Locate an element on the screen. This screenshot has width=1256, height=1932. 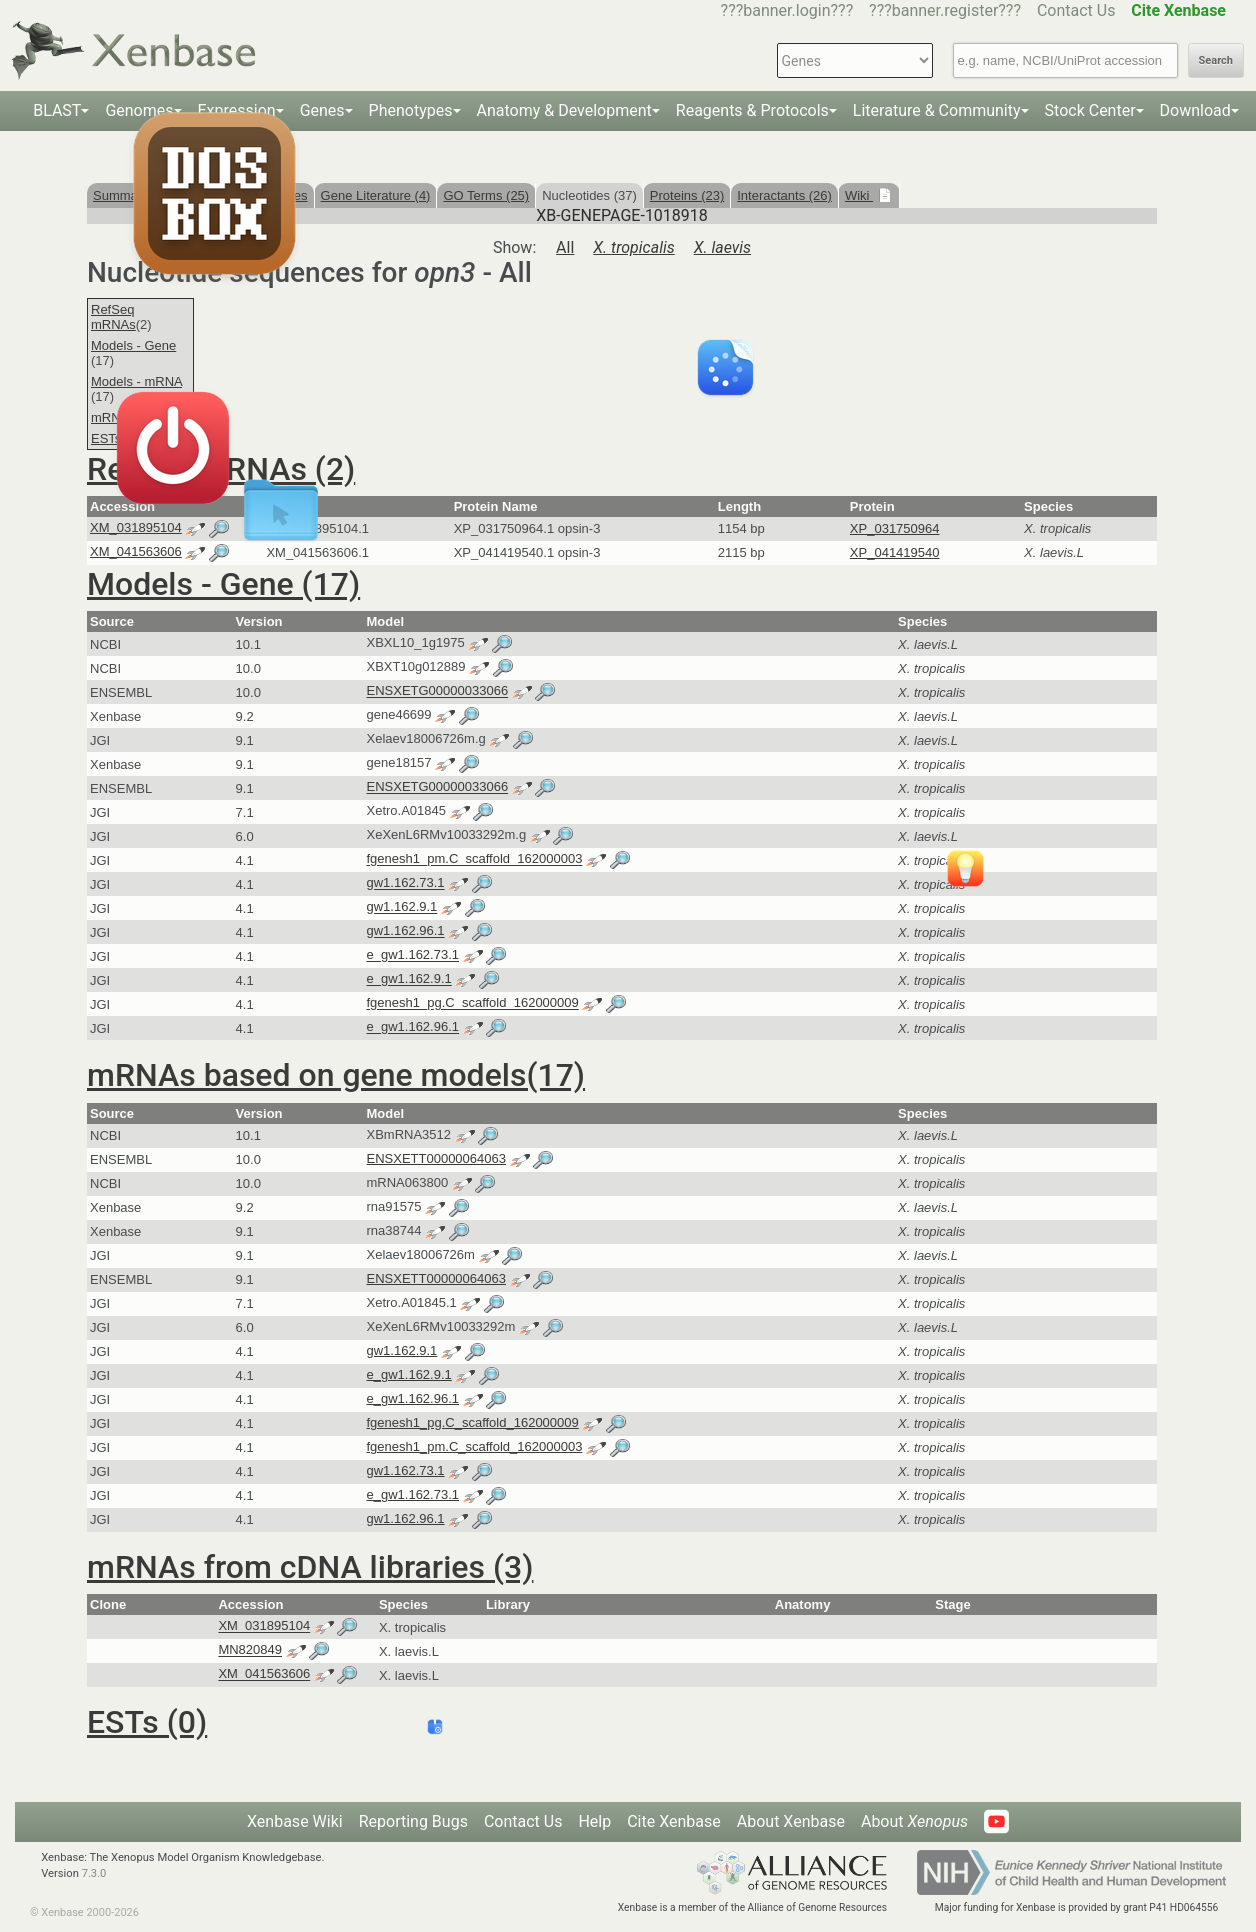
open redshift to adjust screen color temperature is located at coordinates (965, 868).